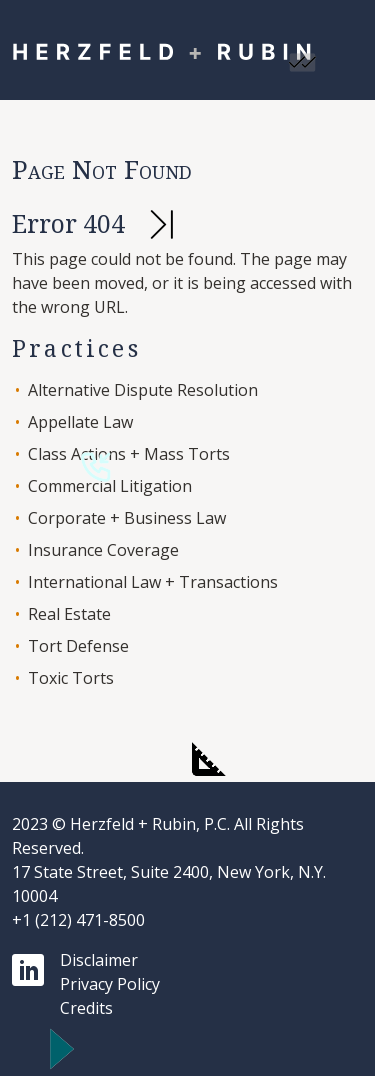 This screenshot has height=1076, width=375. What do you see at coordinates (62, 1049) in the screenshot?
I see `play media or start playback` at bounding box center [62, 1049].